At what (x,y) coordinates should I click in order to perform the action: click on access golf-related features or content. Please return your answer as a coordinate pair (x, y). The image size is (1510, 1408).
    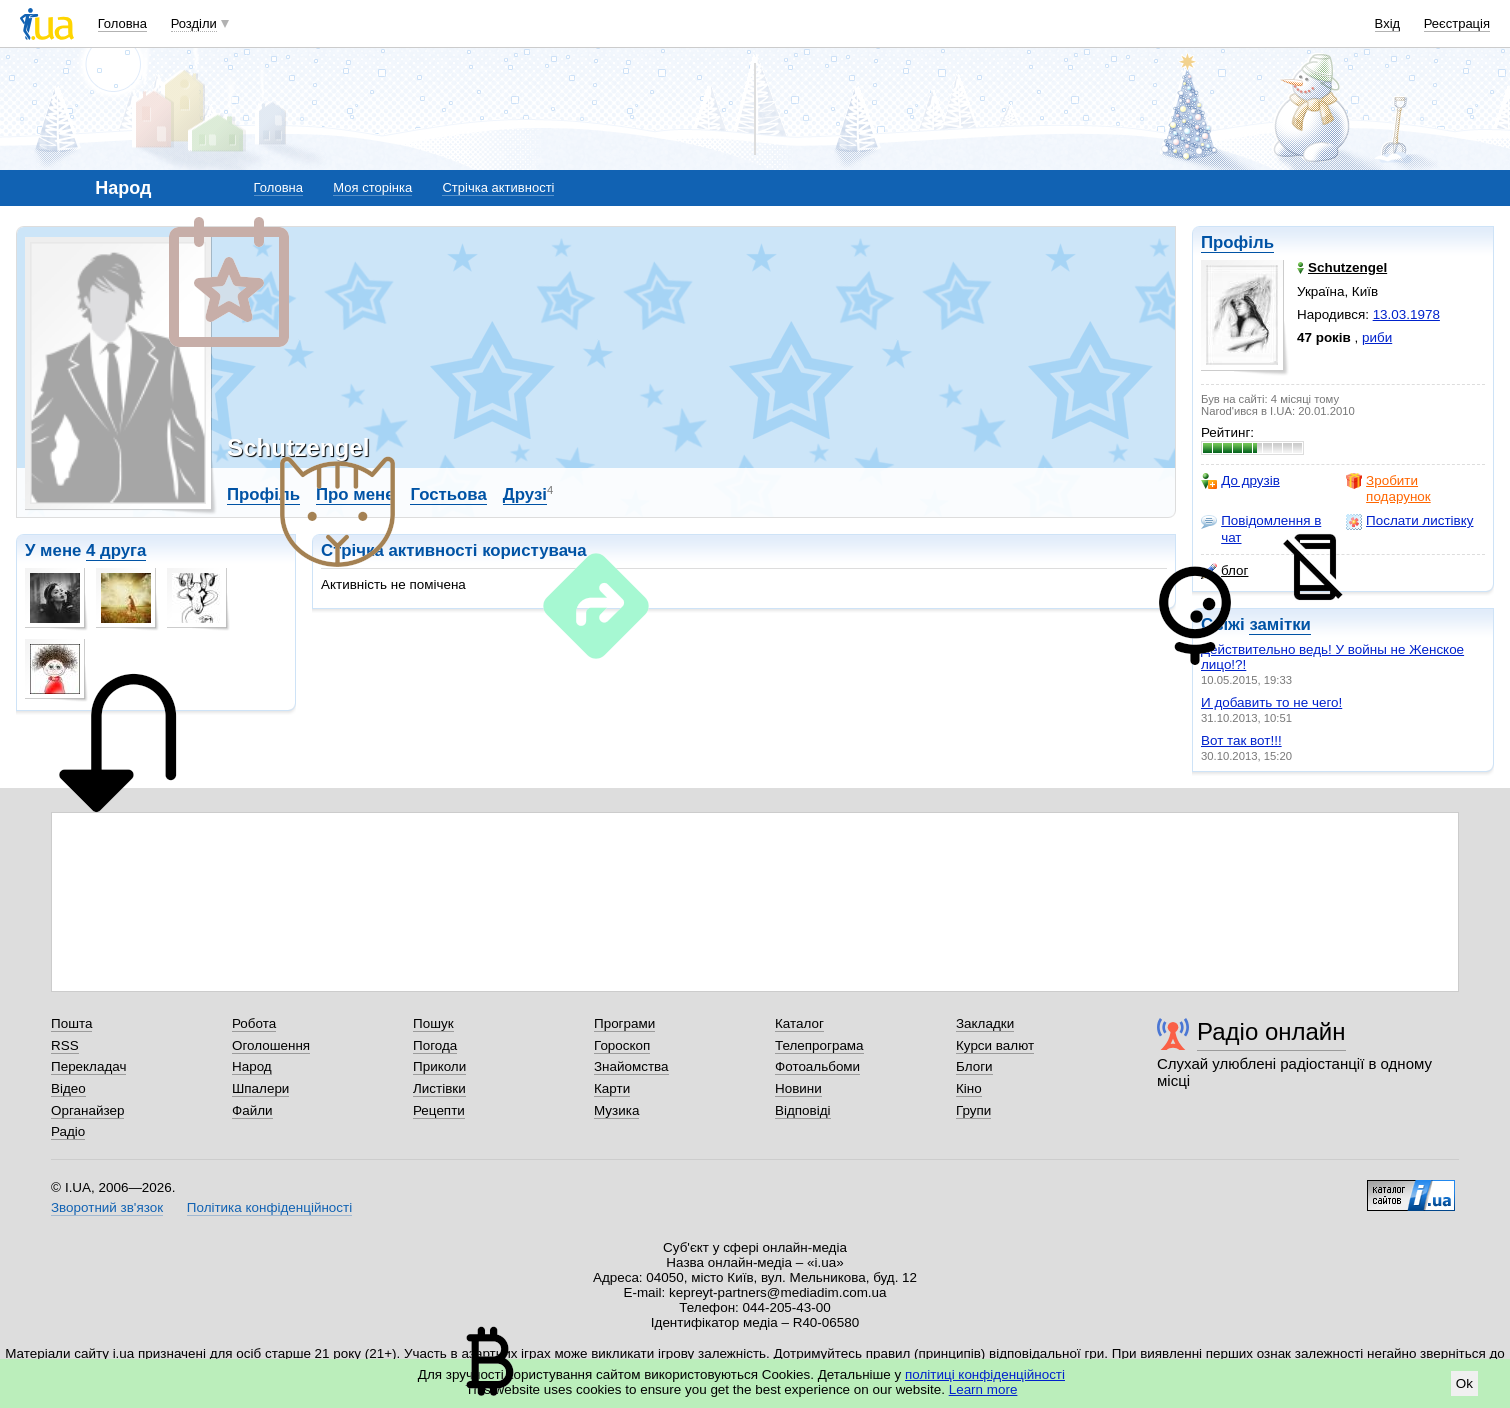
    Looking at the image, I should click on (1195, 615).